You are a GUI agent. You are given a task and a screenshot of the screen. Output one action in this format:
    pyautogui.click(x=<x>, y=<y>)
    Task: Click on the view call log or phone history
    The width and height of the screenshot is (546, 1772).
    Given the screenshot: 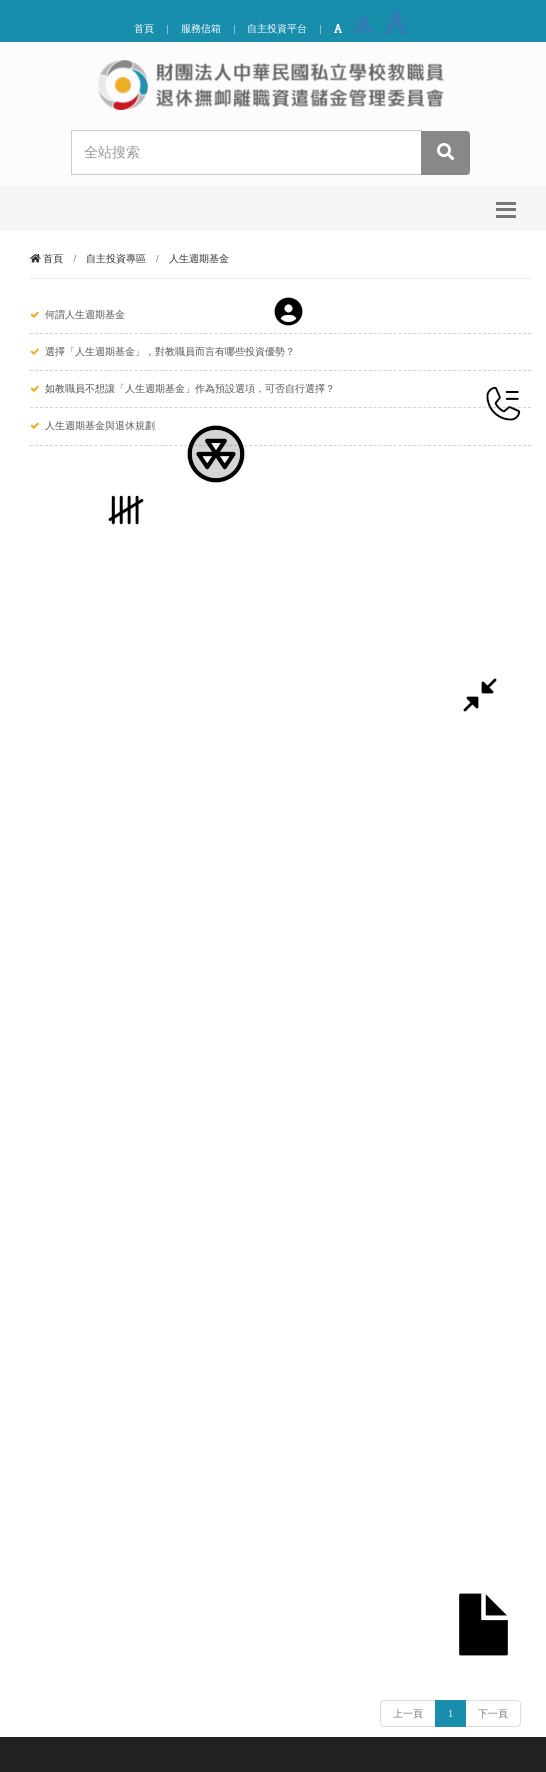 What is the action you would take?
    pyautogui.click(x=504, y=403)
    